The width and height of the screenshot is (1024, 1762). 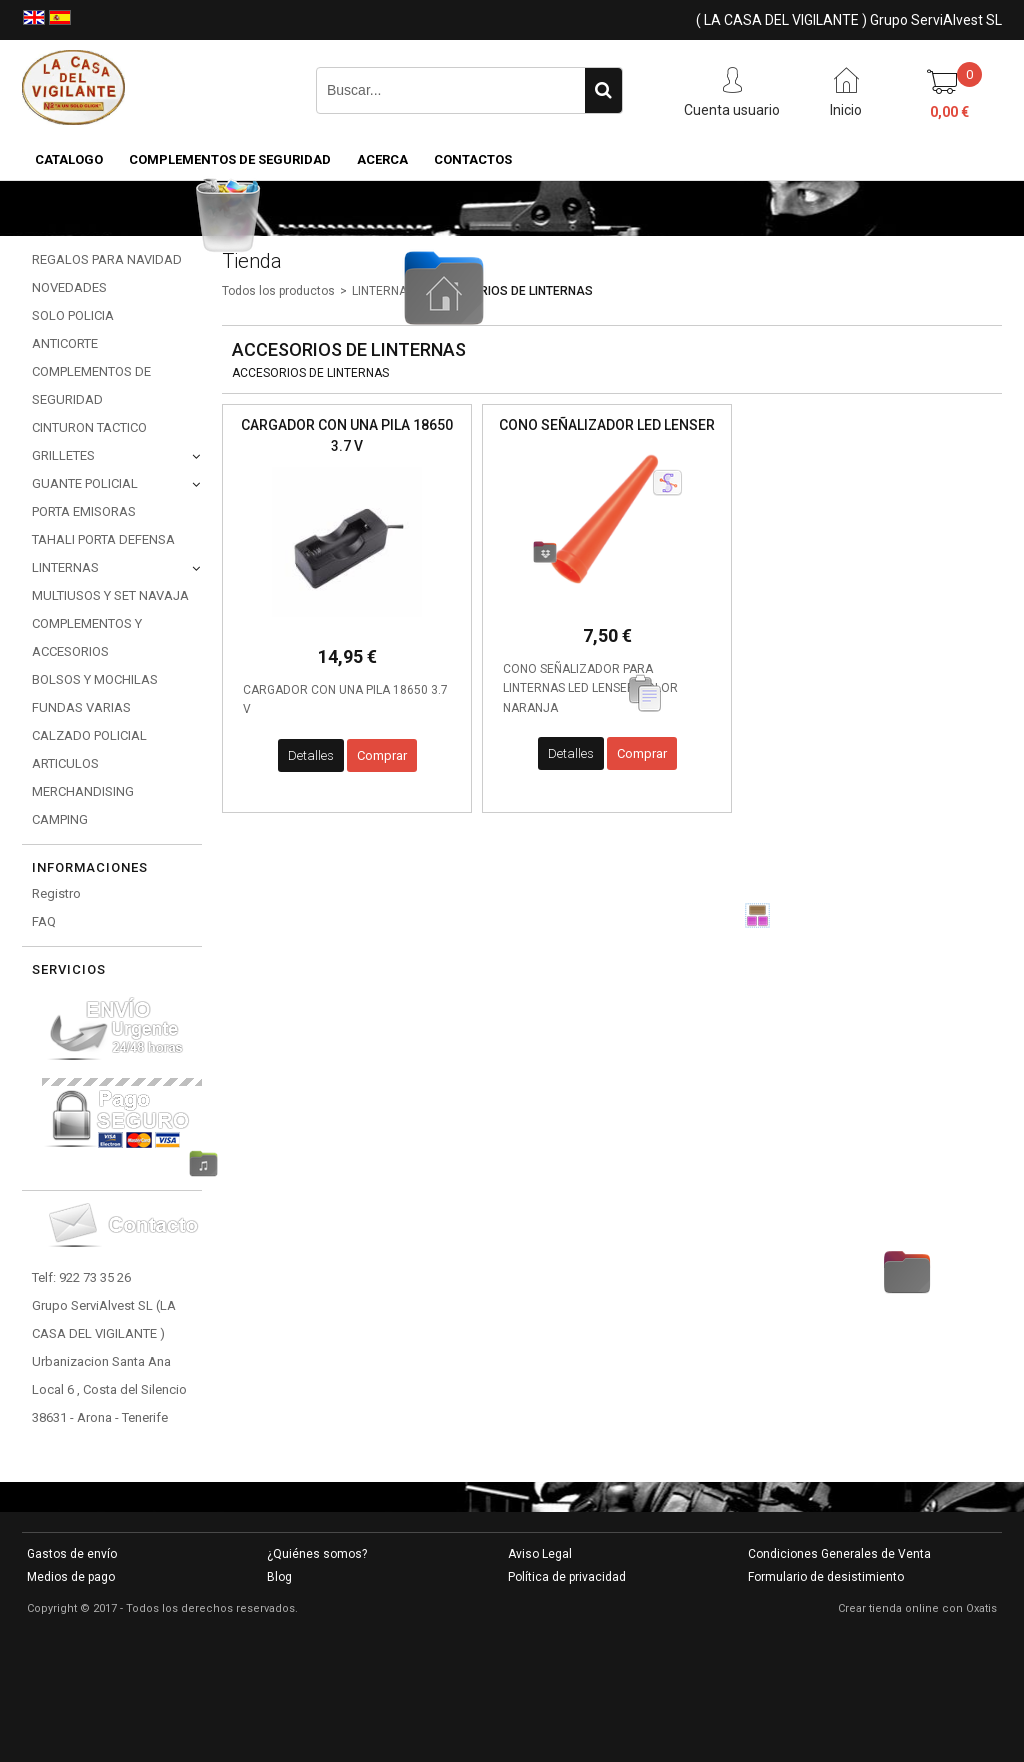 I want to click on paste content from clipboard, so click(x=645, y=693).